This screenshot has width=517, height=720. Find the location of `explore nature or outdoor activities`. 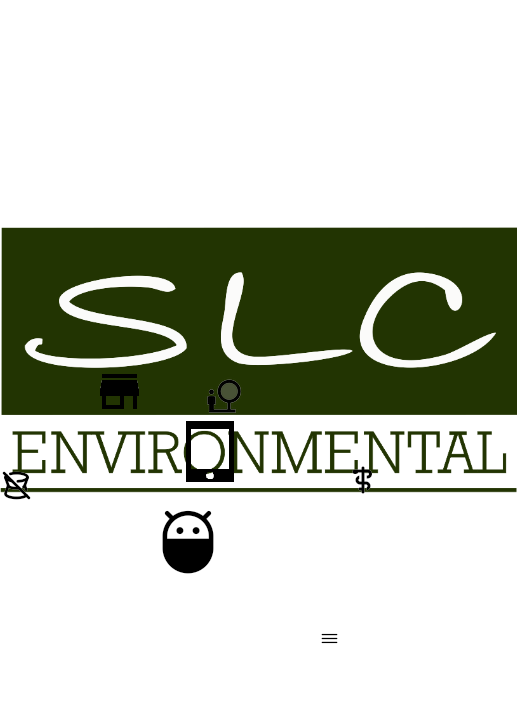

explore nature or outdoor activities is located at coordinates (224, 396).